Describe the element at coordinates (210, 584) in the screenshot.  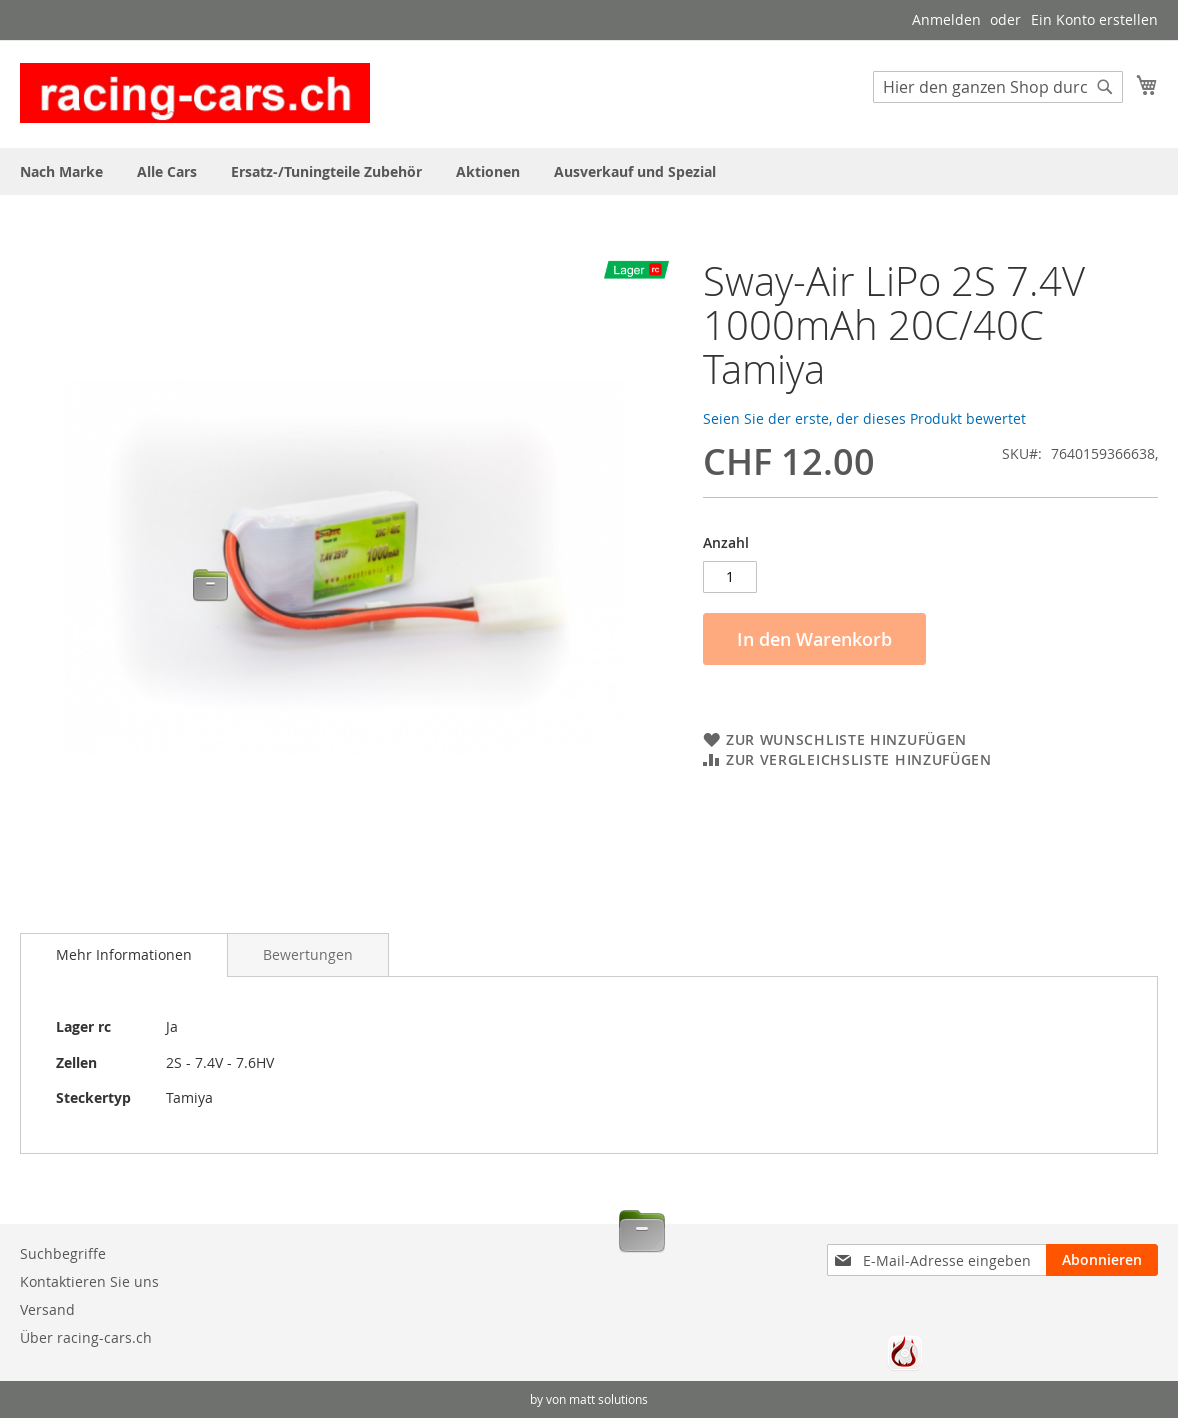
I see `open the file manager` at that location.